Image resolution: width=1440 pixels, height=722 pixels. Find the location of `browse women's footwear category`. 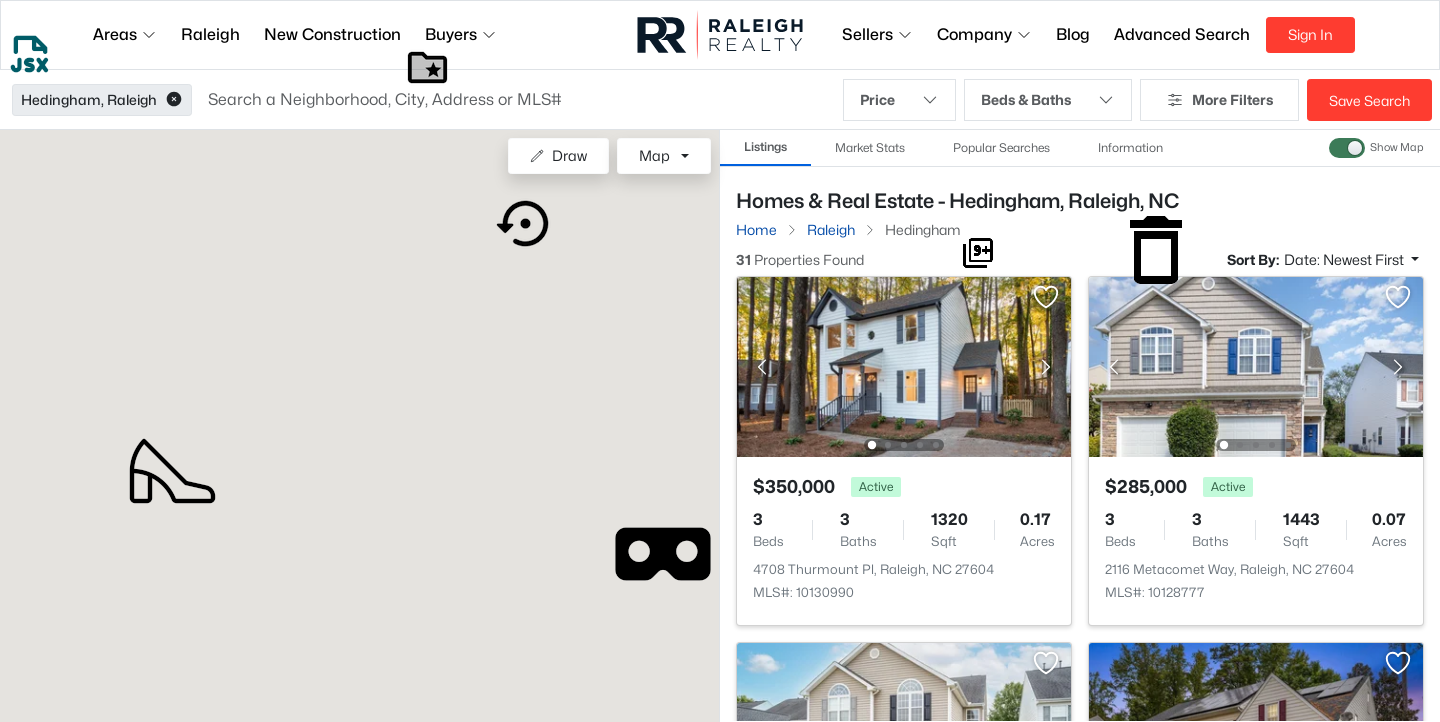

browse women's footwear category is located at coordinates (168, 474).